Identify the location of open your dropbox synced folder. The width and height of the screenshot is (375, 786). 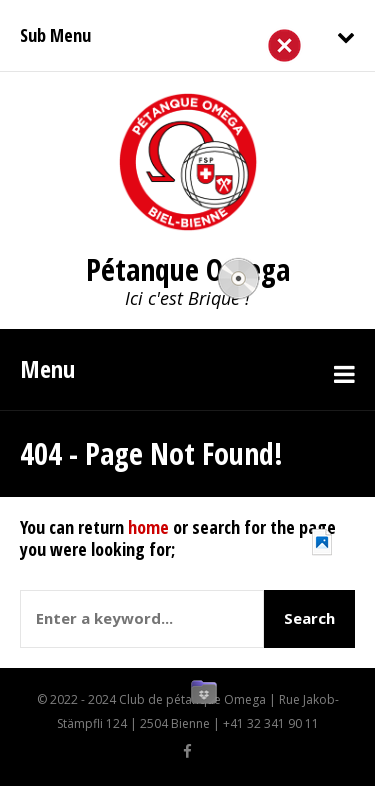
(204, 692).